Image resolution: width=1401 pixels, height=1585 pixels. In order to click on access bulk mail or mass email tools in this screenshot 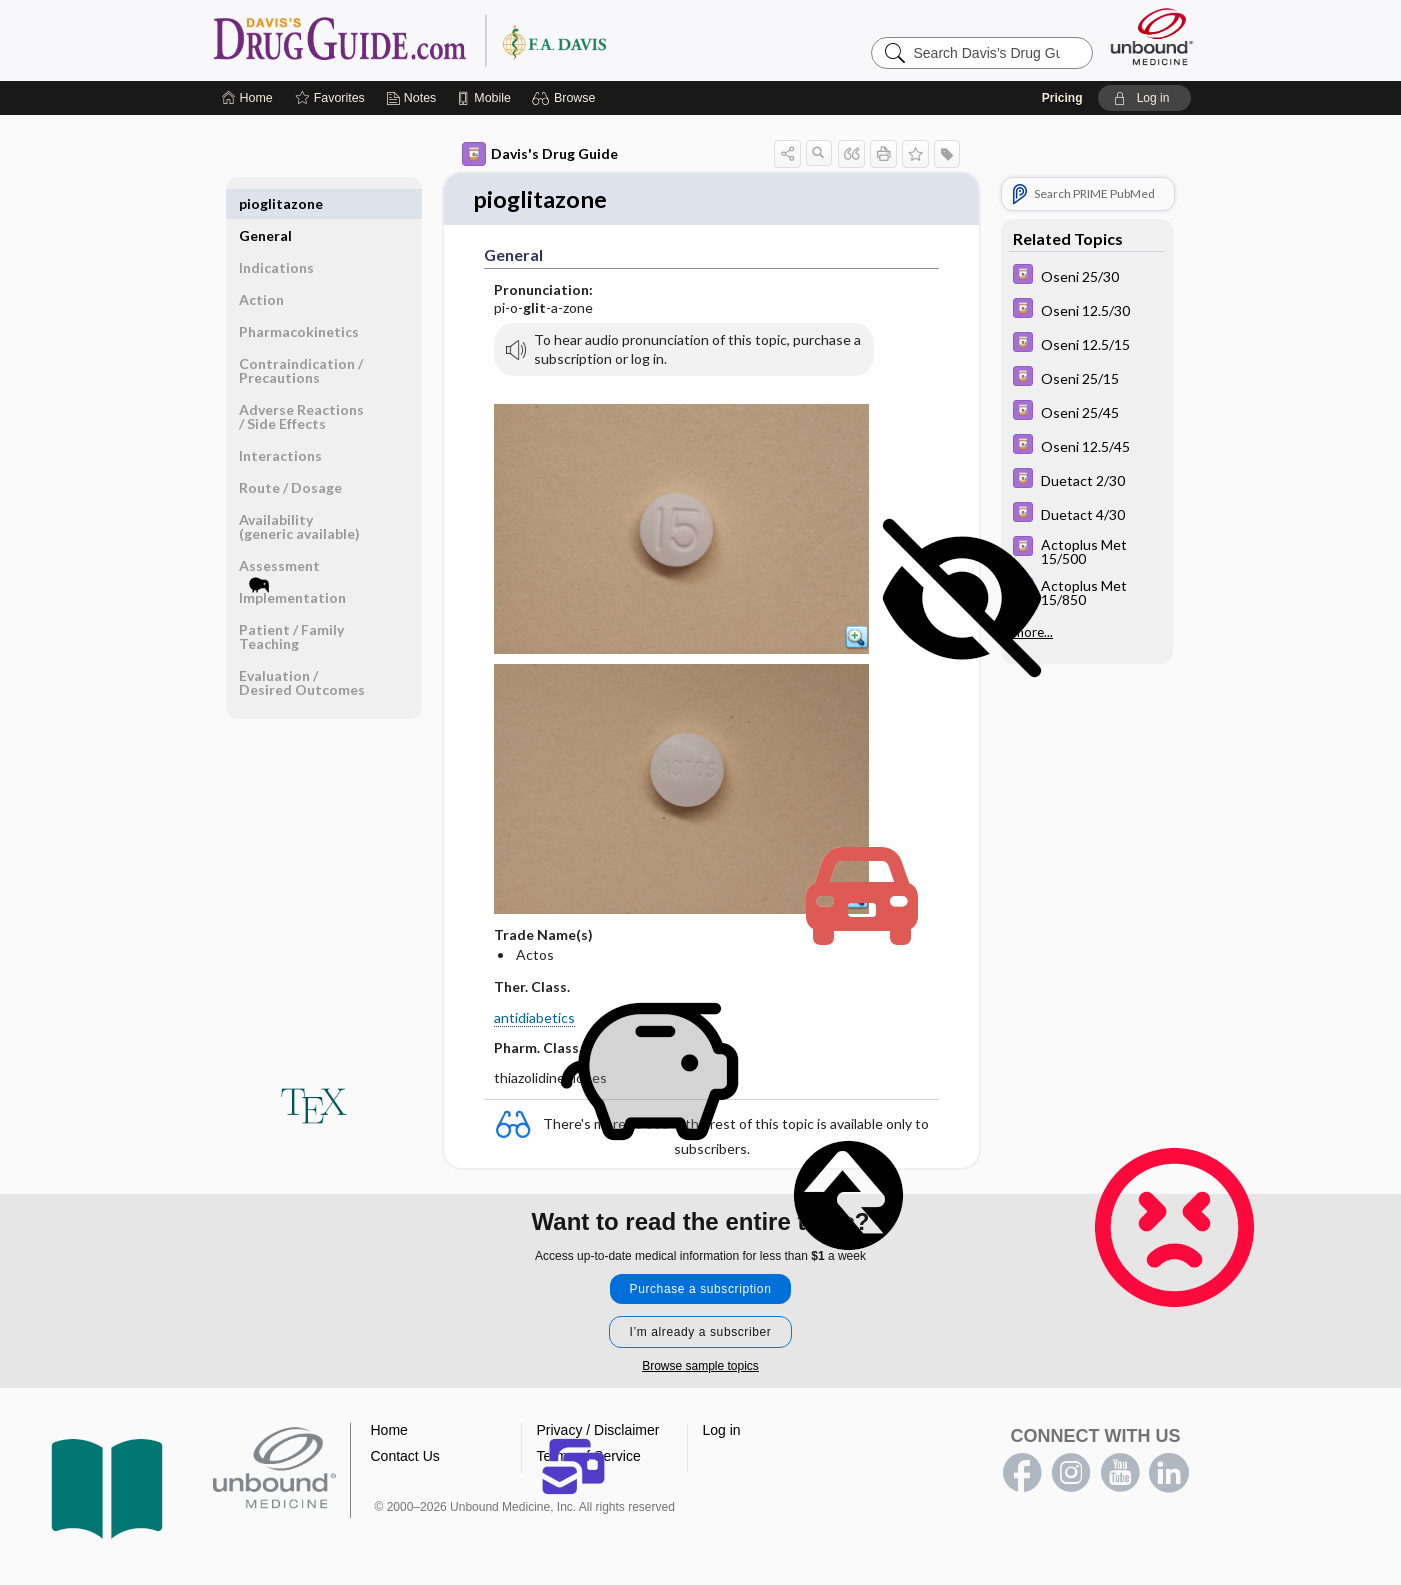, I will do `click(573, 1466)`.